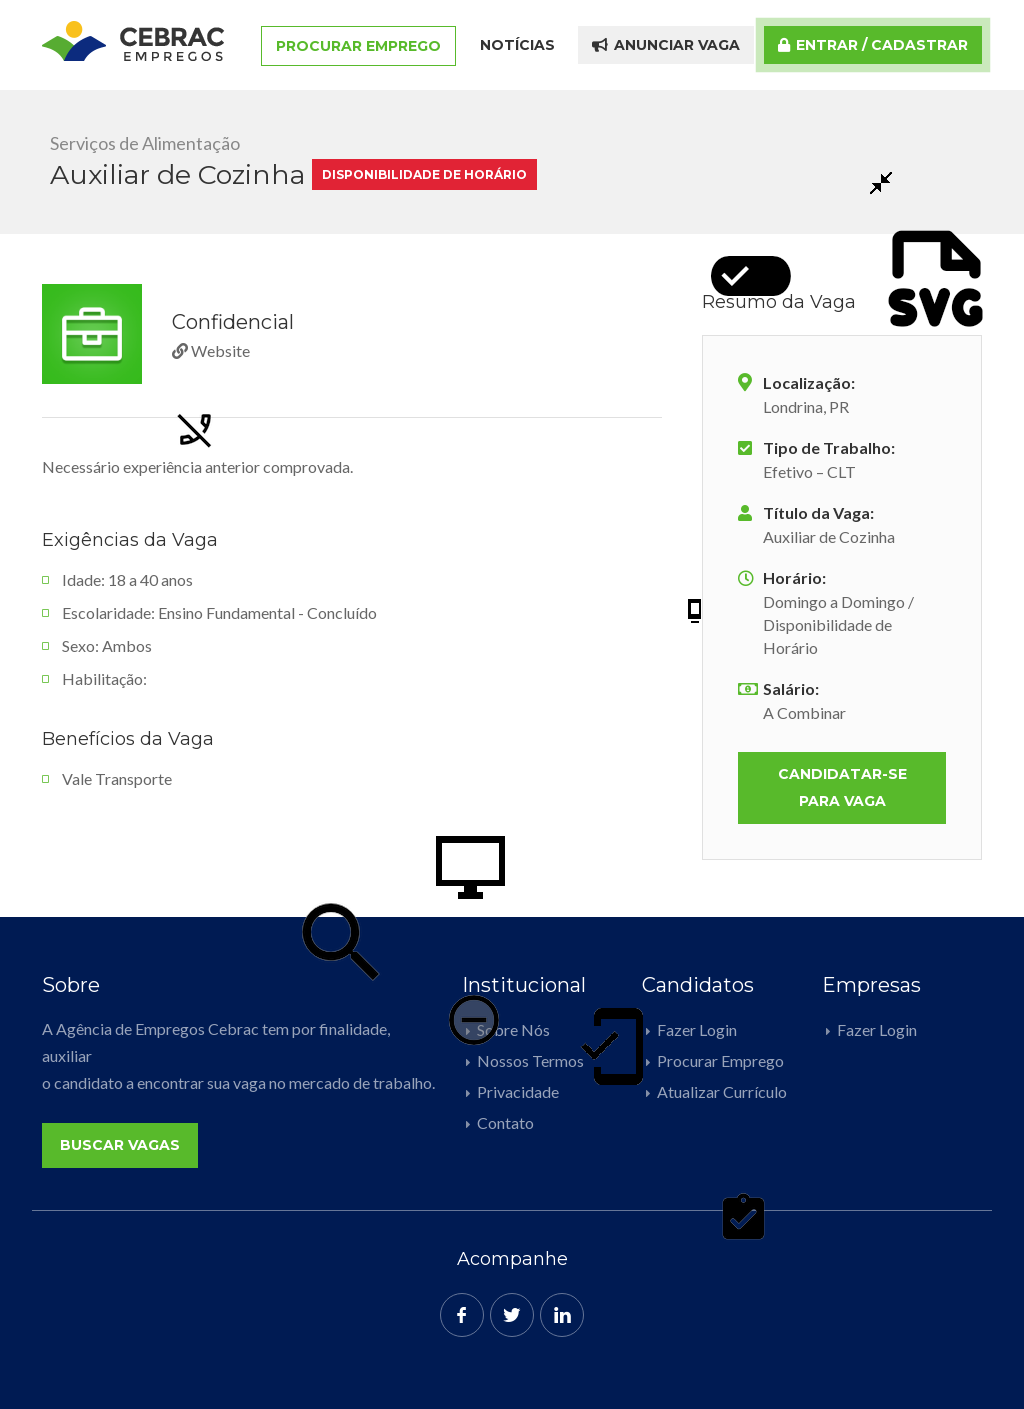 The height and width of the screenshot is (1409, 1024). I want to click on dock your device to a charging station, so click(695, 611).